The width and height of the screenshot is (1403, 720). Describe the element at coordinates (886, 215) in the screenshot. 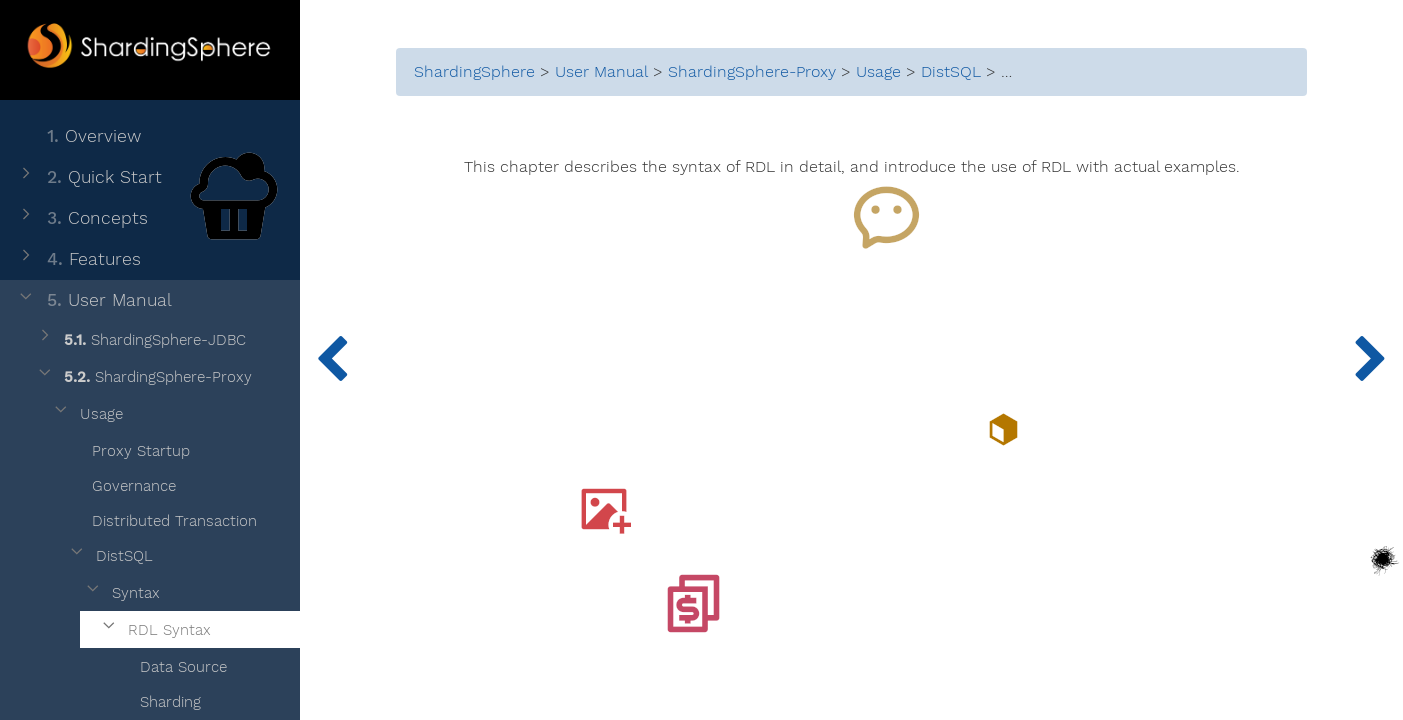

I see `open WeChat messaging app` at that location.